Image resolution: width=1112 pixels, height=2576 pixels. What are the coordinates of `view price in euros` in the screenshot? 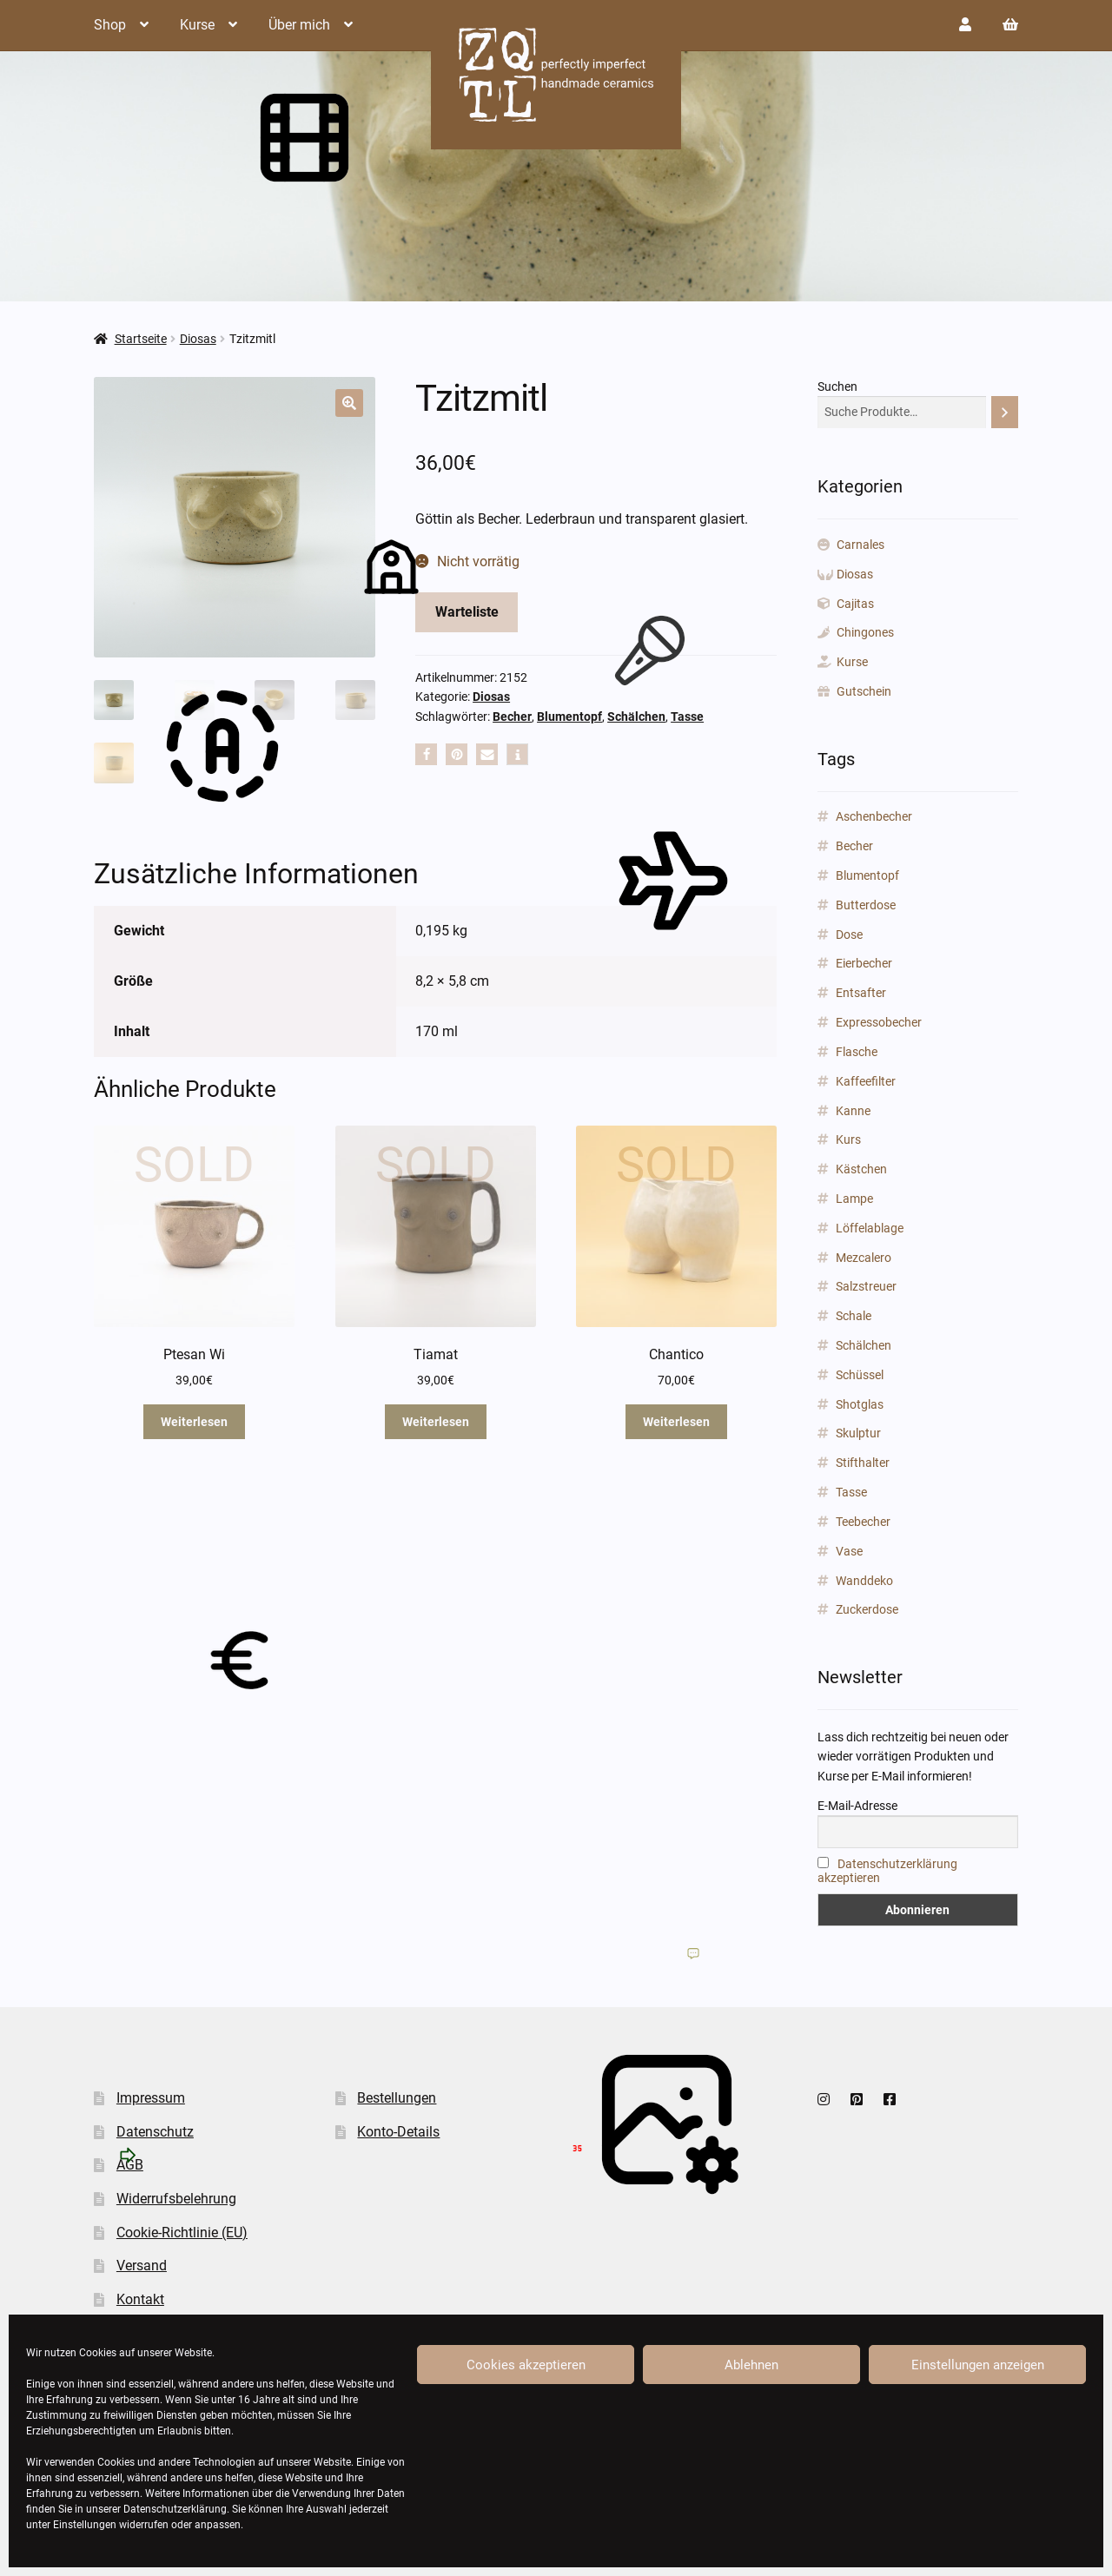 It's located at (241, 1660).